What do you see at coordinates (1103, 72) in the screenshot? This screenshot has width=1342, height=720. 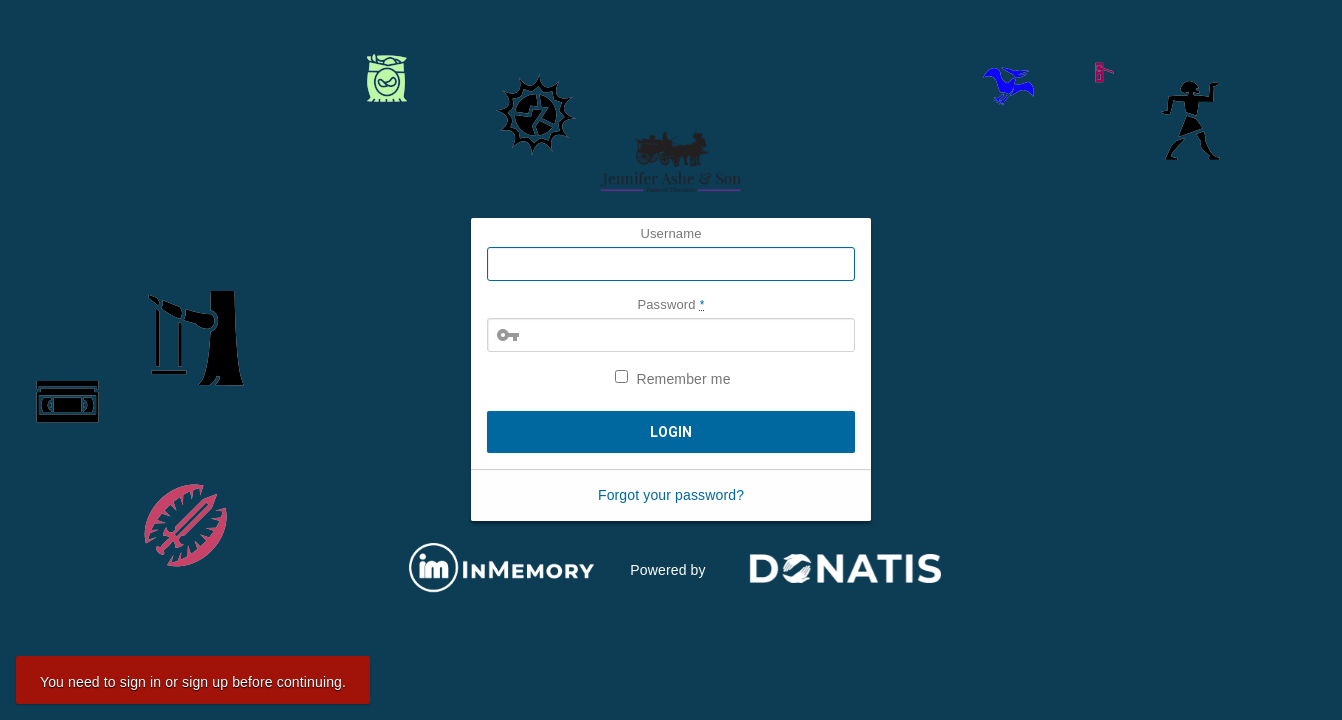 I see `access security or lock settings` at bounding box center [1103, 72].